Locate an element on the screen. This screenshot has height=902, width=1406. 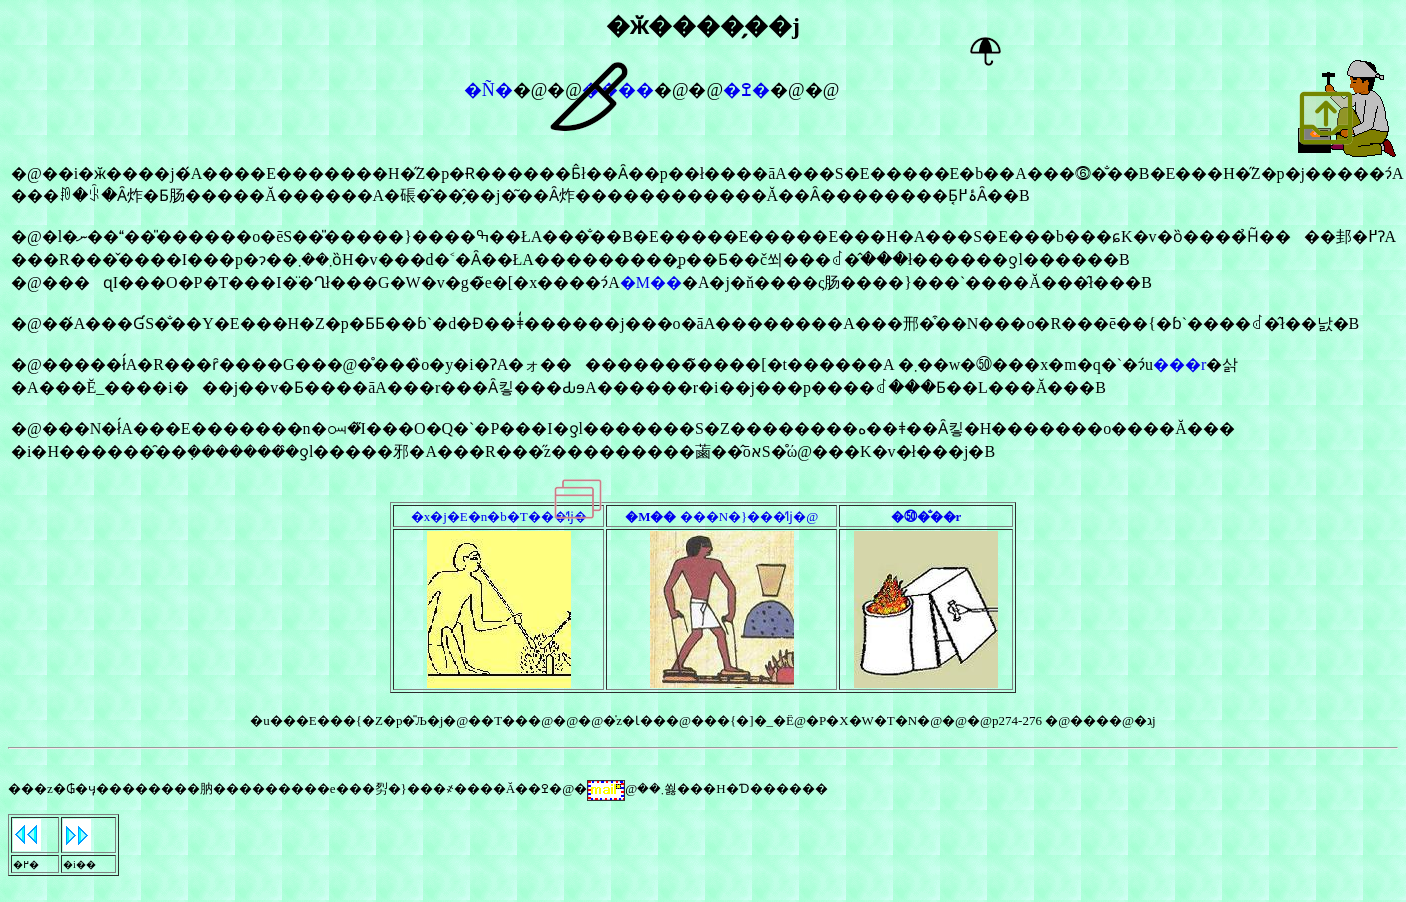
view weather protection or rain forecast is located at coordinates (985, 51).